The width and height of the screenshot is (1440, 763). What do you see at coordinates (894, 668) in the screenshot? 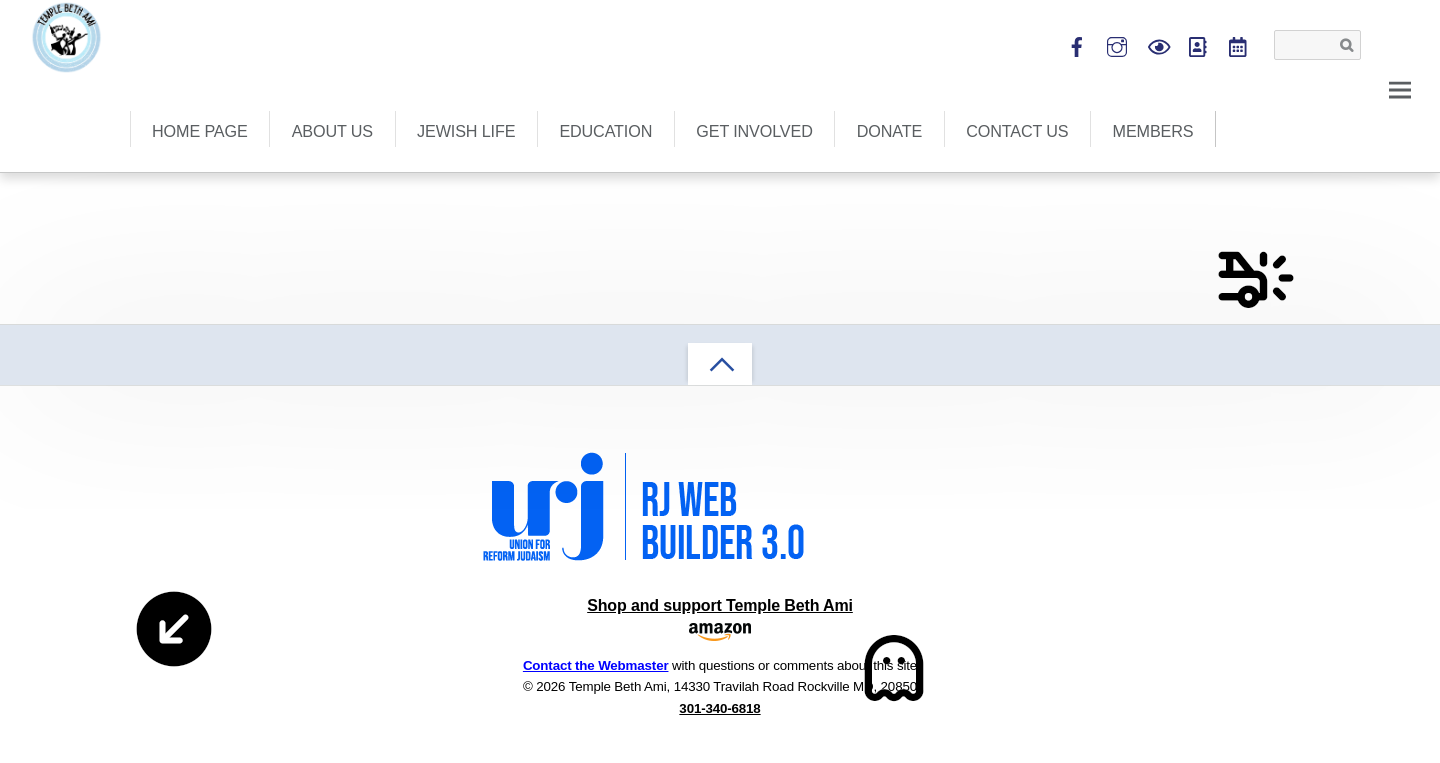
I see `toggle ghost mode or invisible status` at bounding box center [894, 668].